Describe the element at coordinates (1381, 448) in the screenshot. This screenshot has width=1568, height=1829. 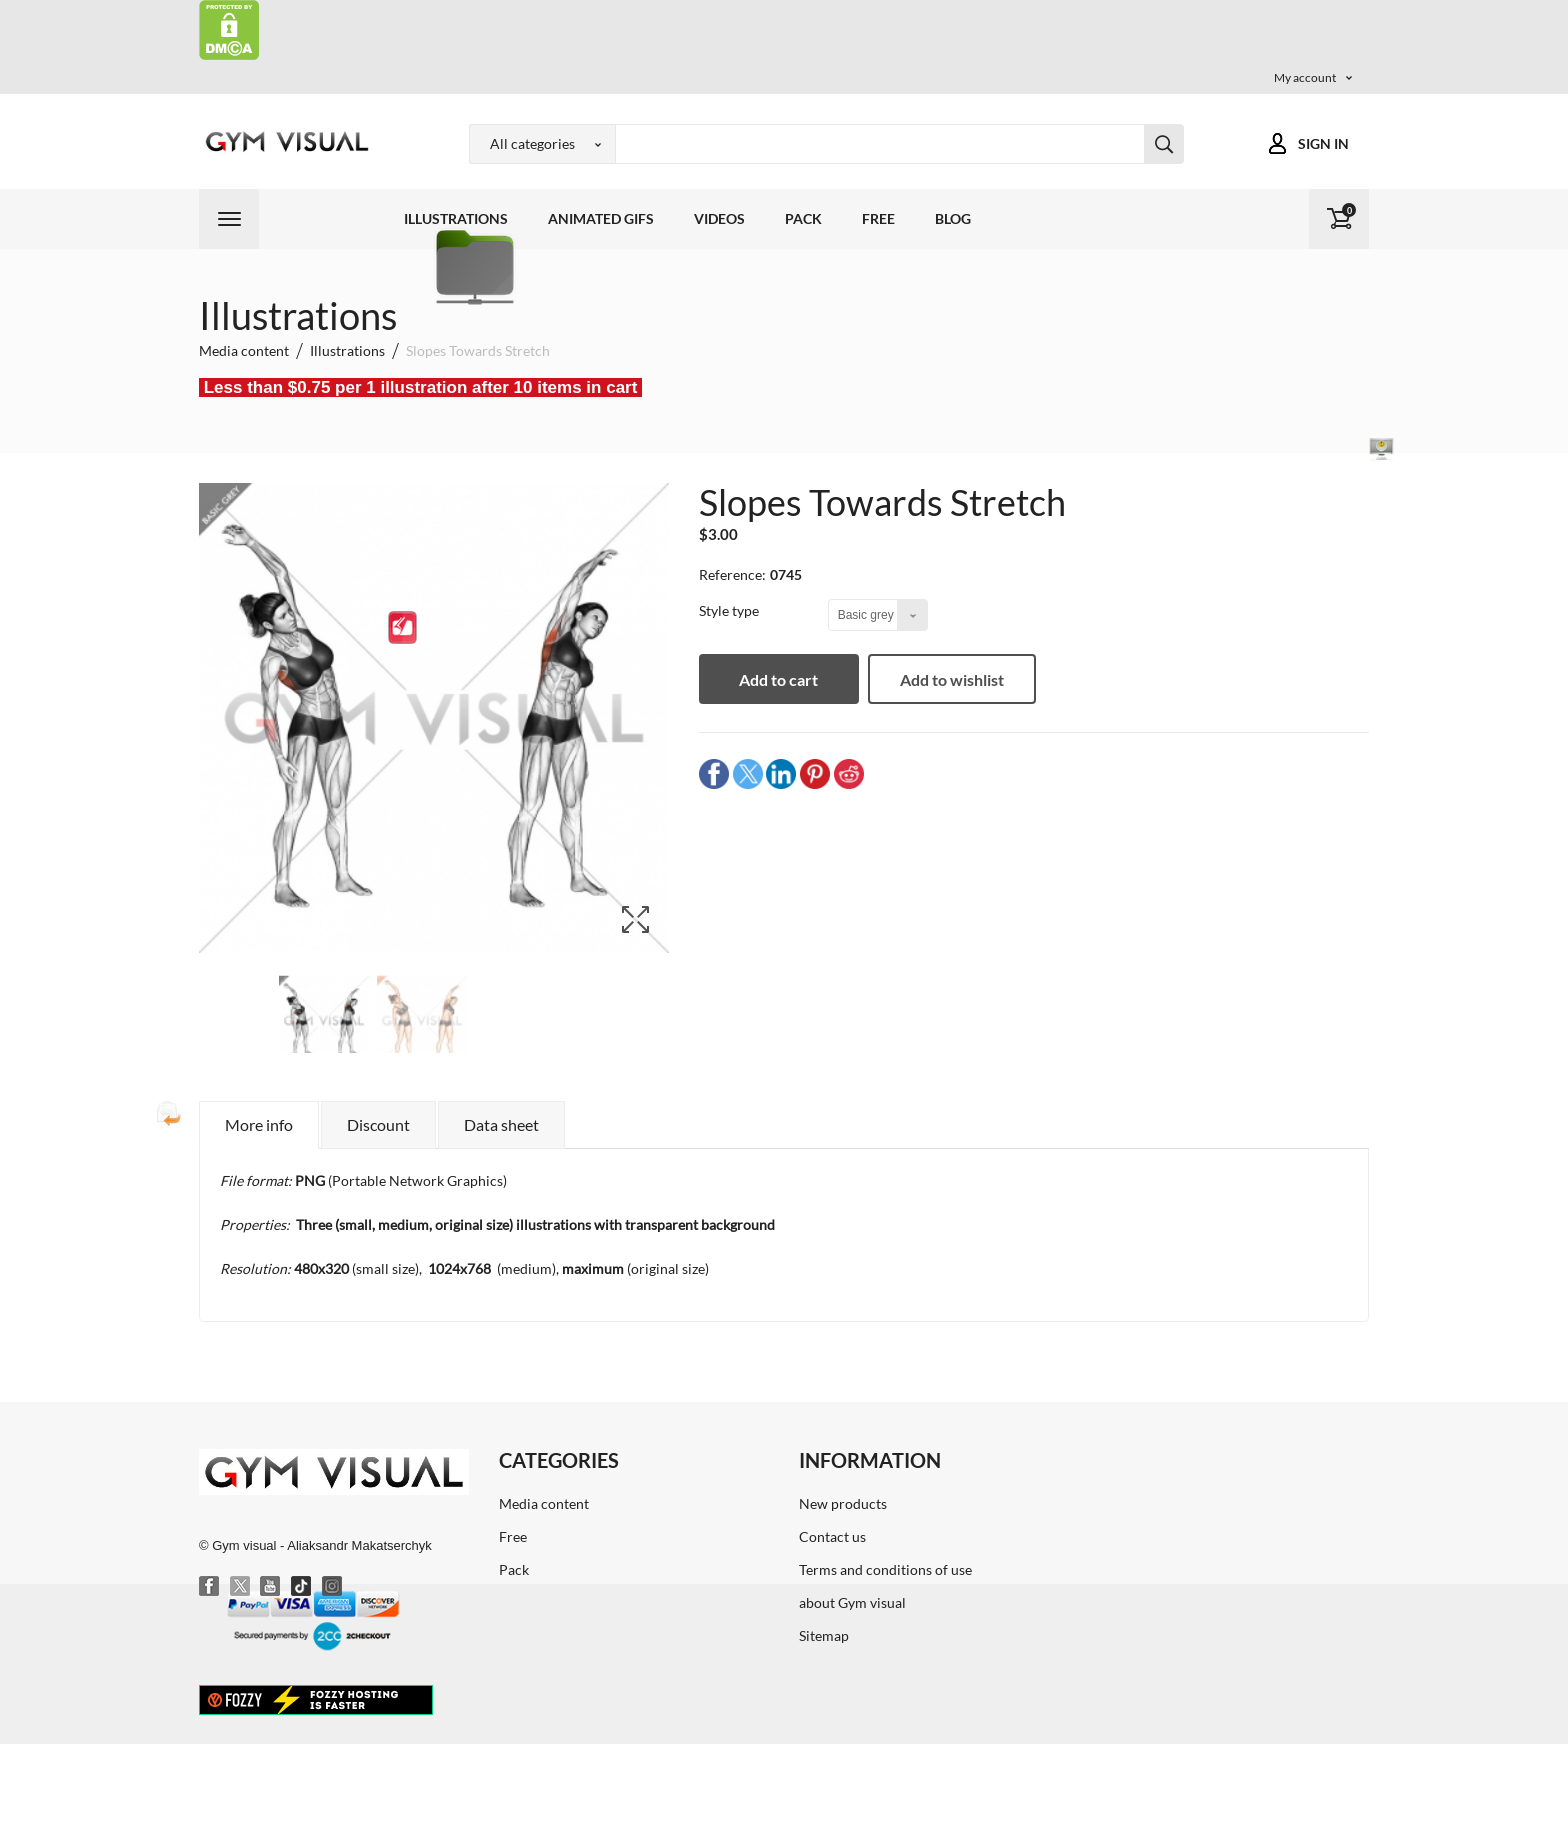
I see `lock your screen` at that location.